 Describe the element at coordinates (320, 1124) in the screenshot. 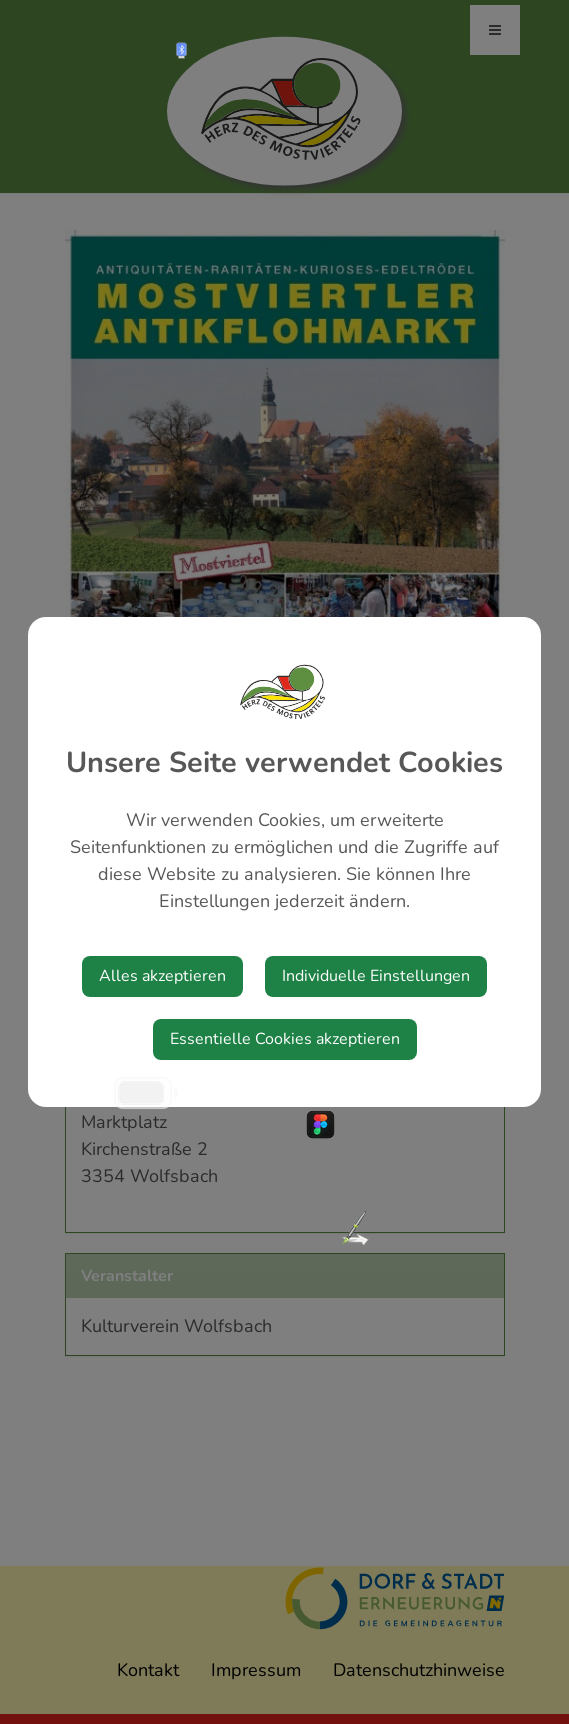

I see `open figma design application` at that location.